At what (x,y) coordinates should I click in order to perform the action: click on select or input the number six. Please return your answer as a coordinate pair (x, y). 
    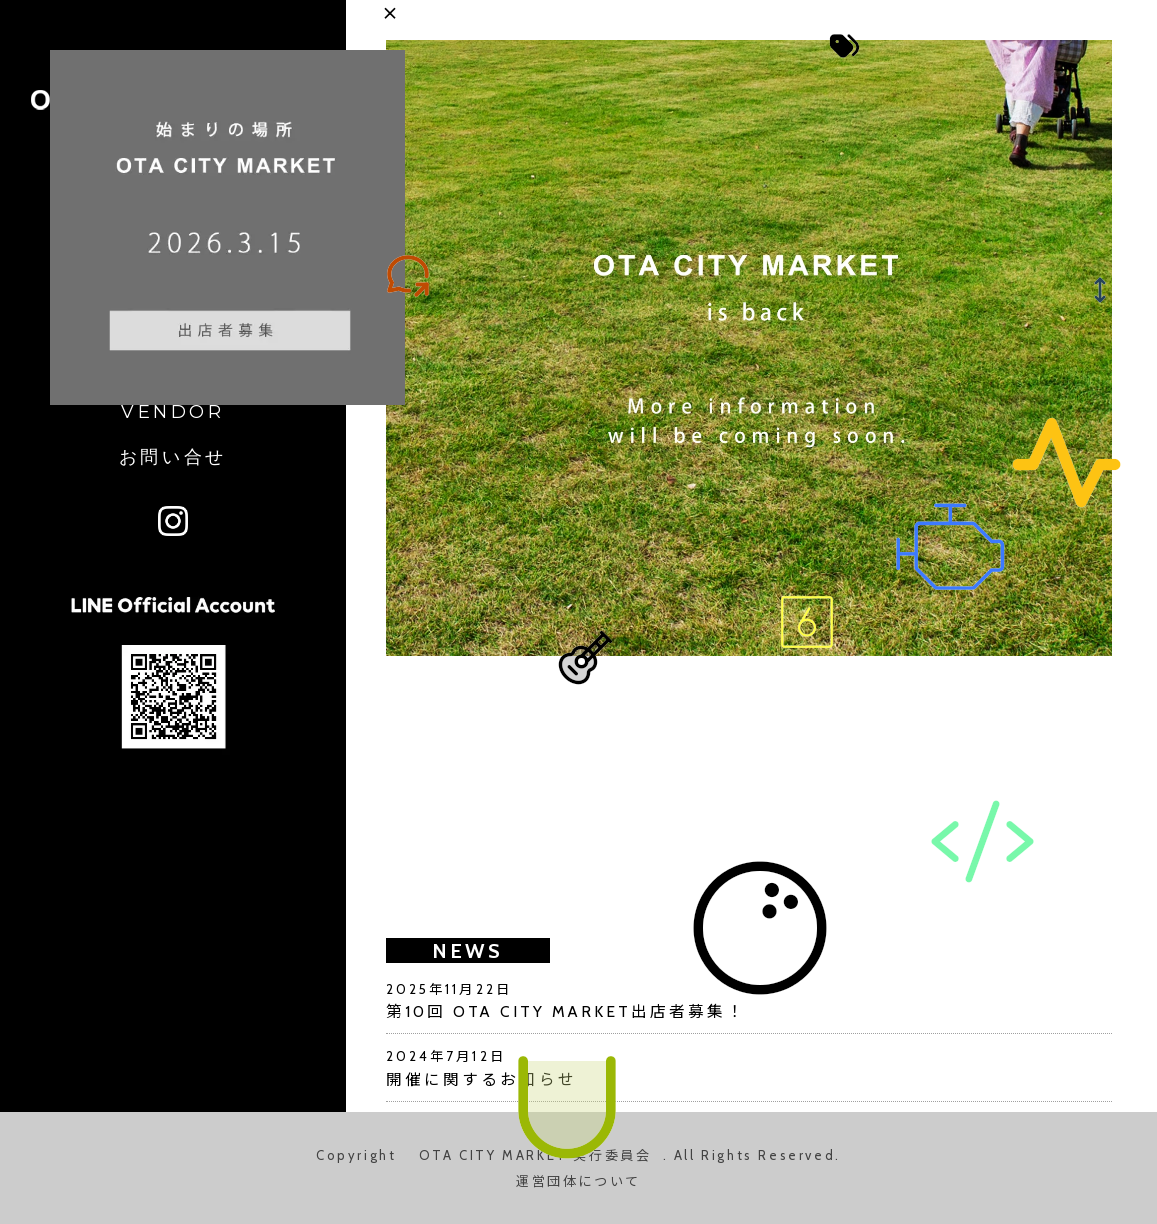
    Looking at the image, I should click on (807, 622).